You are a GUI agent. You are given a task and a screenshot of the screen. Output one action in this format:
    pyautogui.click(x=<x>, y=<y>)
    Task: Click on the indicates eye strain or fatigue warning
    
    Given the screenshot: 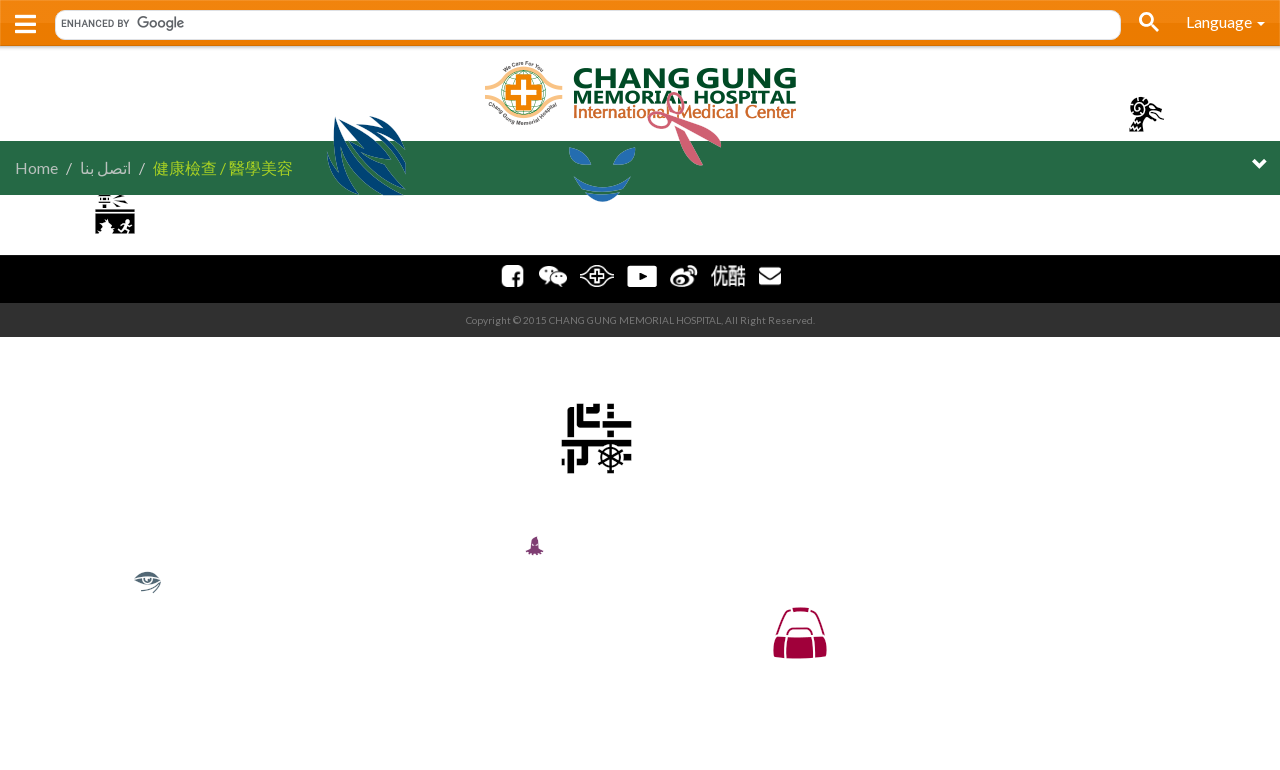 What is the action you would take?
    pyautogui.click(x=147, y=579)
    